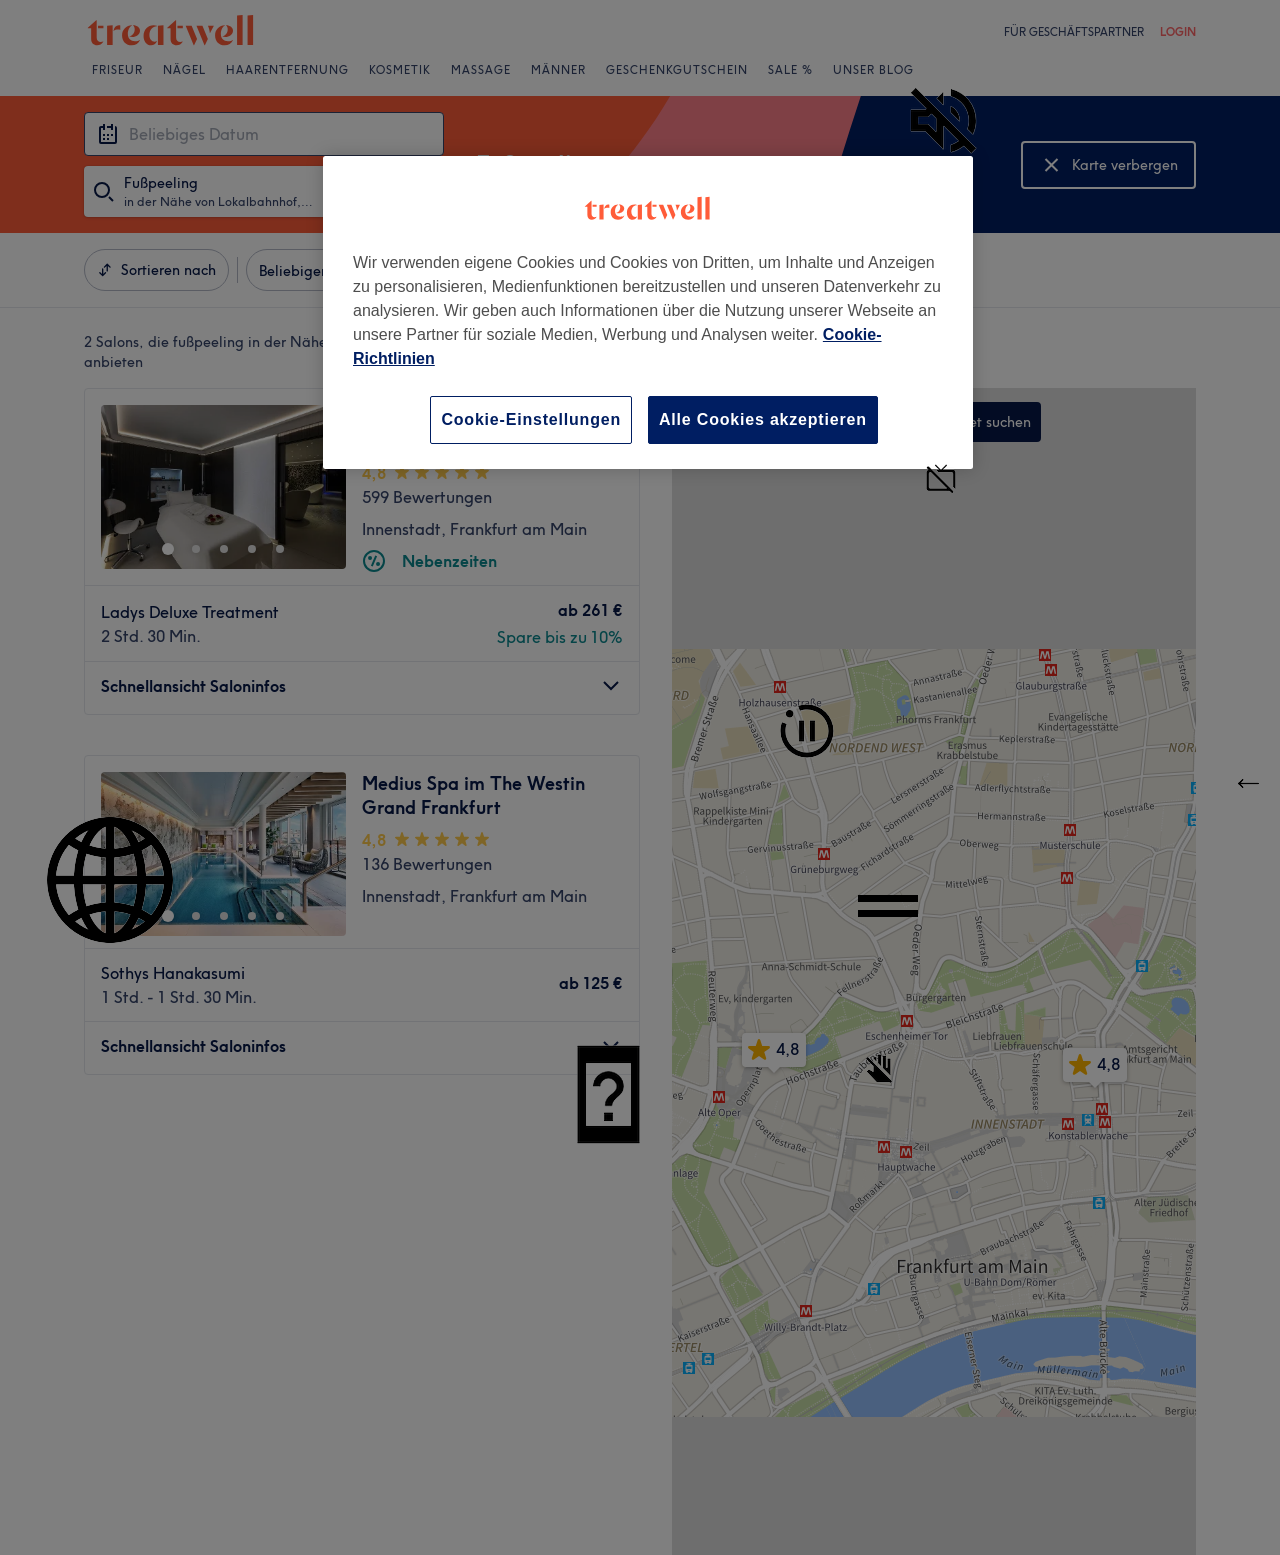 This screenshot has width=1280, height=1555. I want to click on do not touch - indicates touchscreen disabled, so click(880, 1069).